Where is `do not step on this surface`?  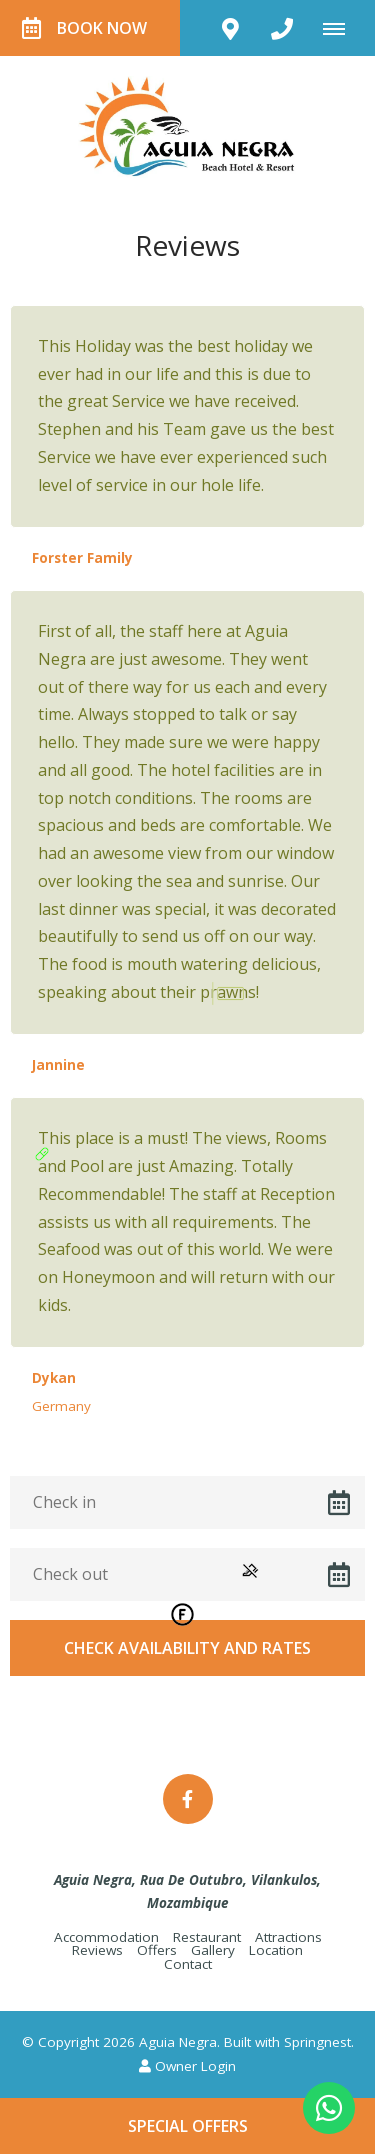
do not step on this surface is located at coordinates (250, 1570).